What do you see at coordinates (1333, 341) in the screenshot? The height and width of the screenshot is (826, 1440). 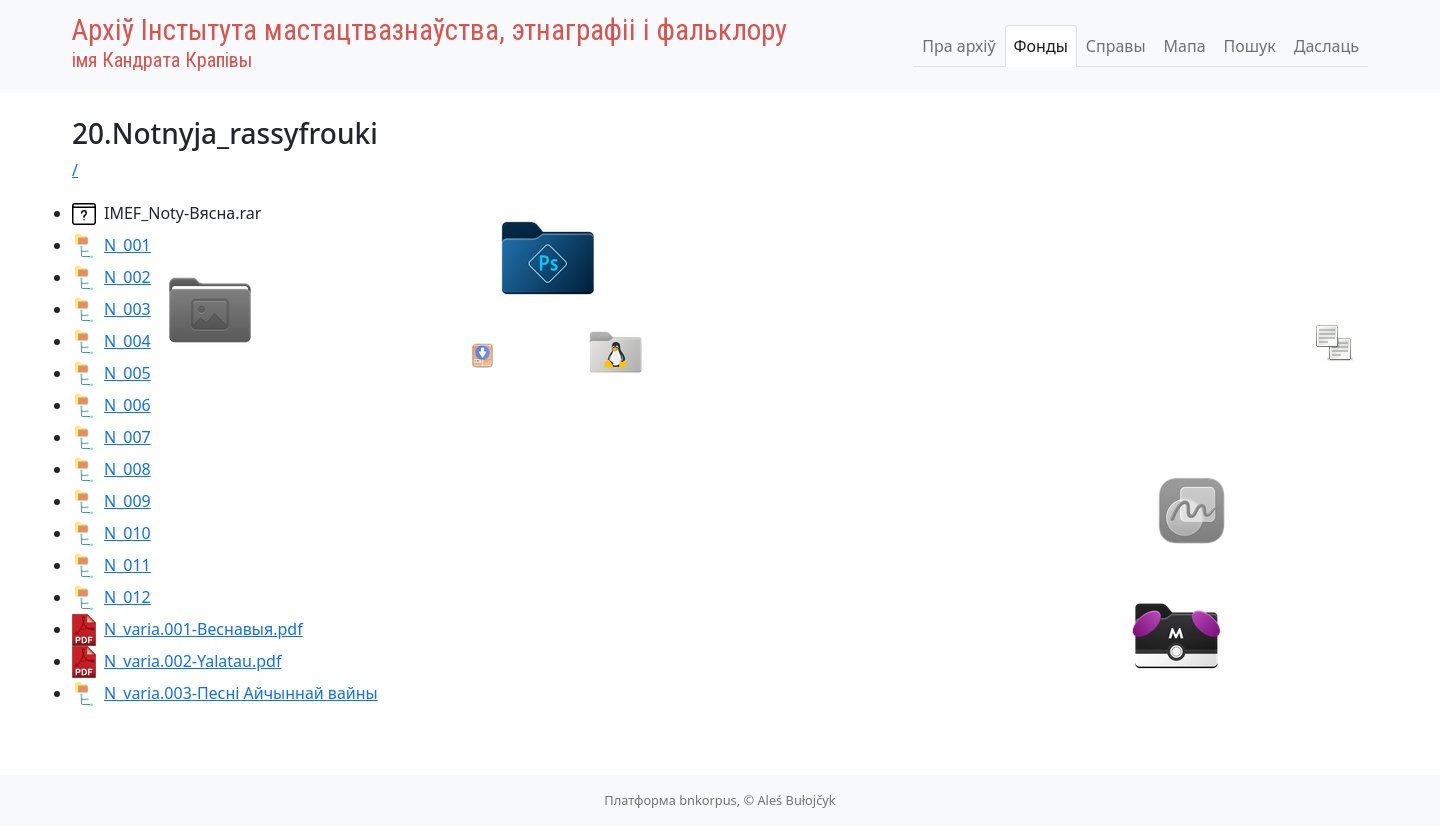 I see `copy selected content to clipboard` at bounding box center [1333, 341].